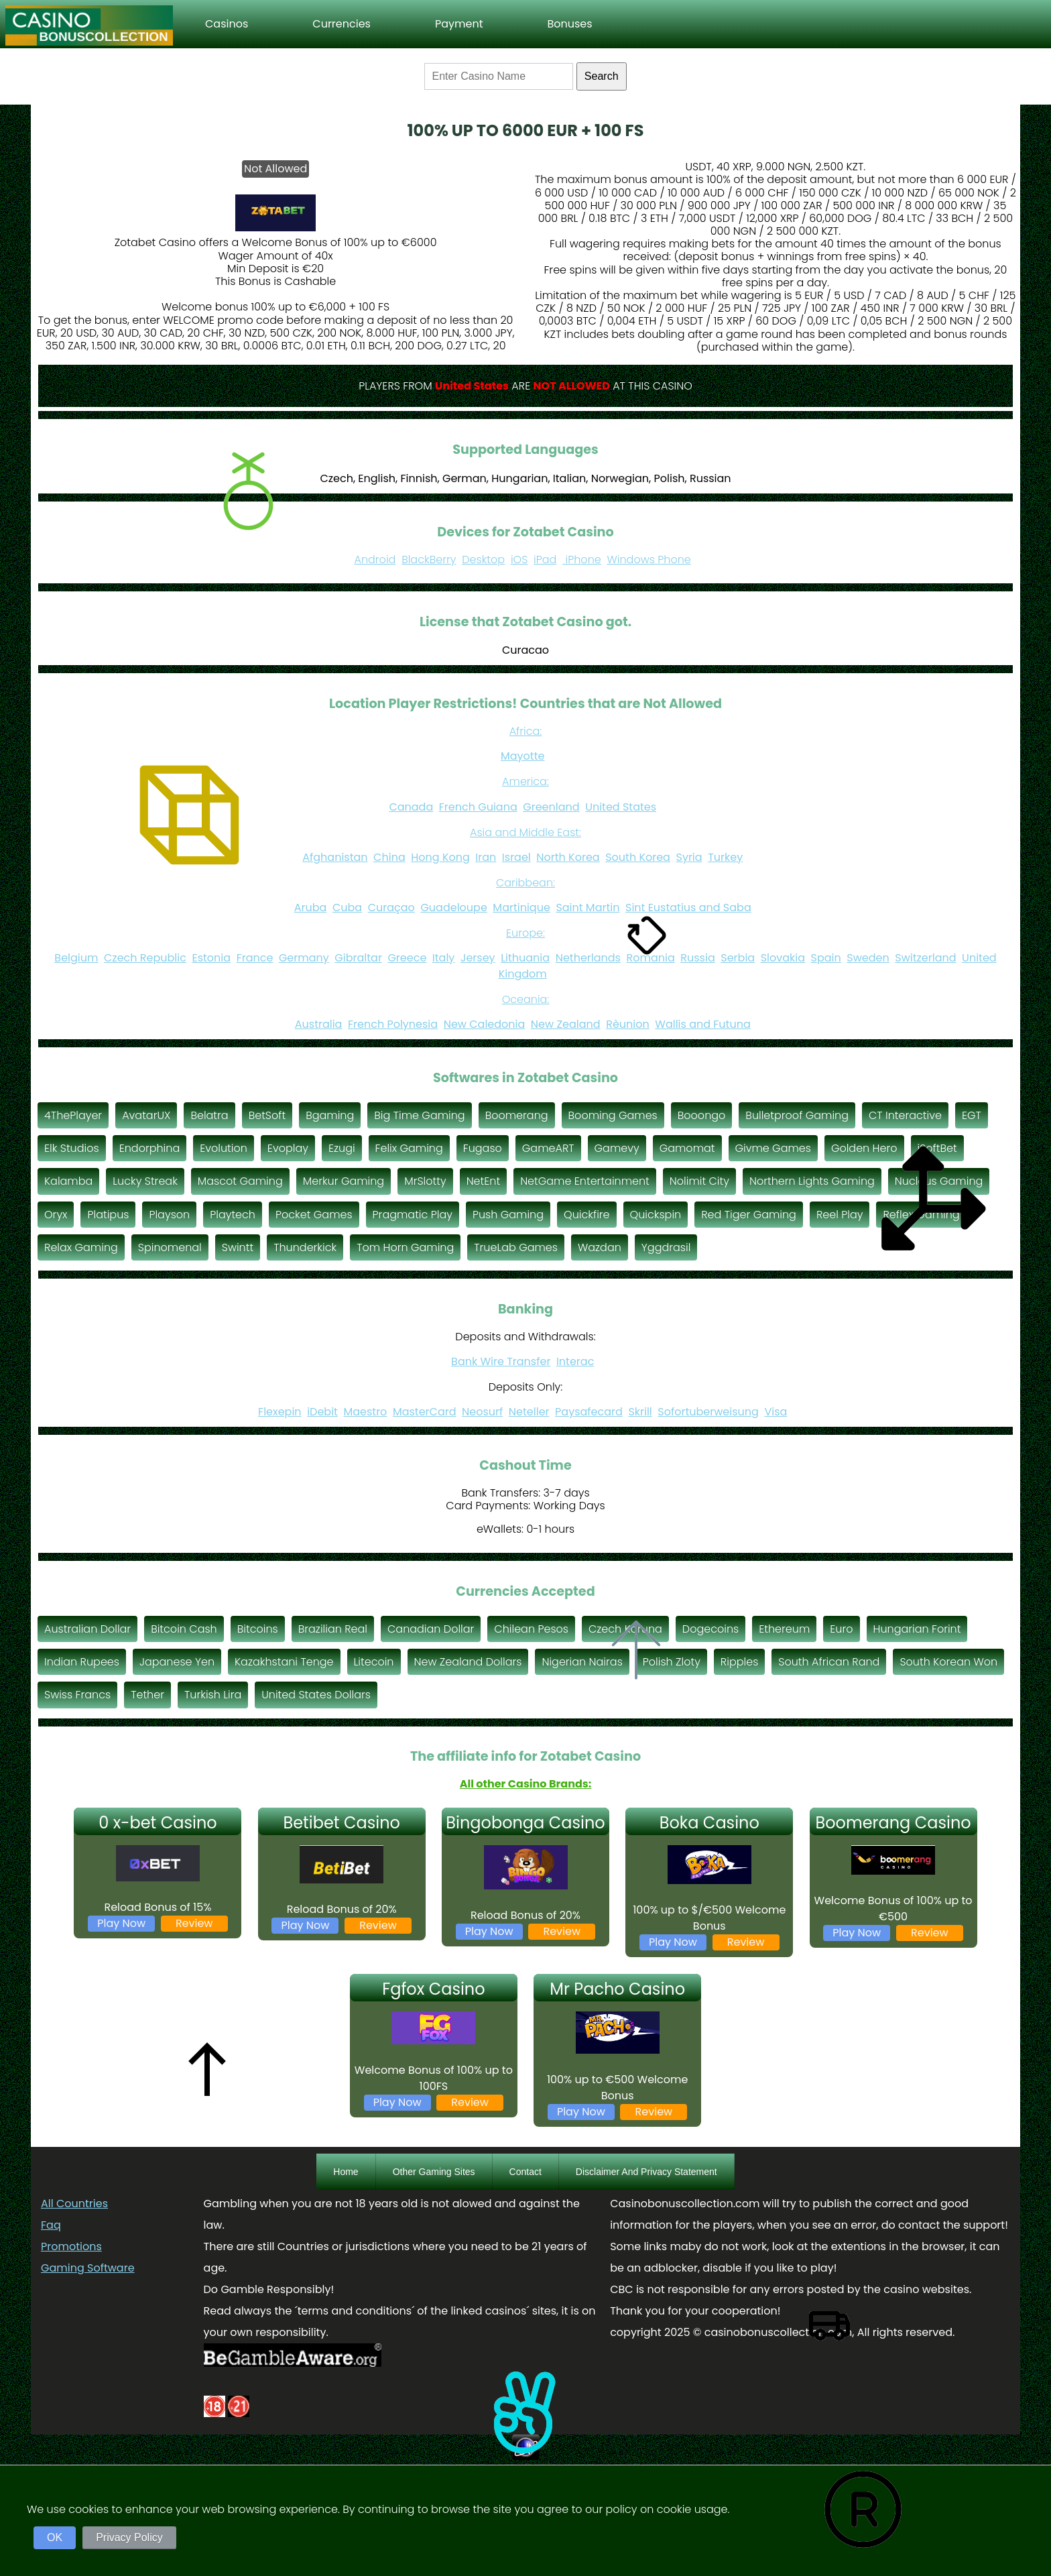 The width and height of the screenshot is (1051, 2576). What do you see at coordinates (828, 2324) in the screenshot?
I see `track your delivery status` at bounding box center [828, 2324].